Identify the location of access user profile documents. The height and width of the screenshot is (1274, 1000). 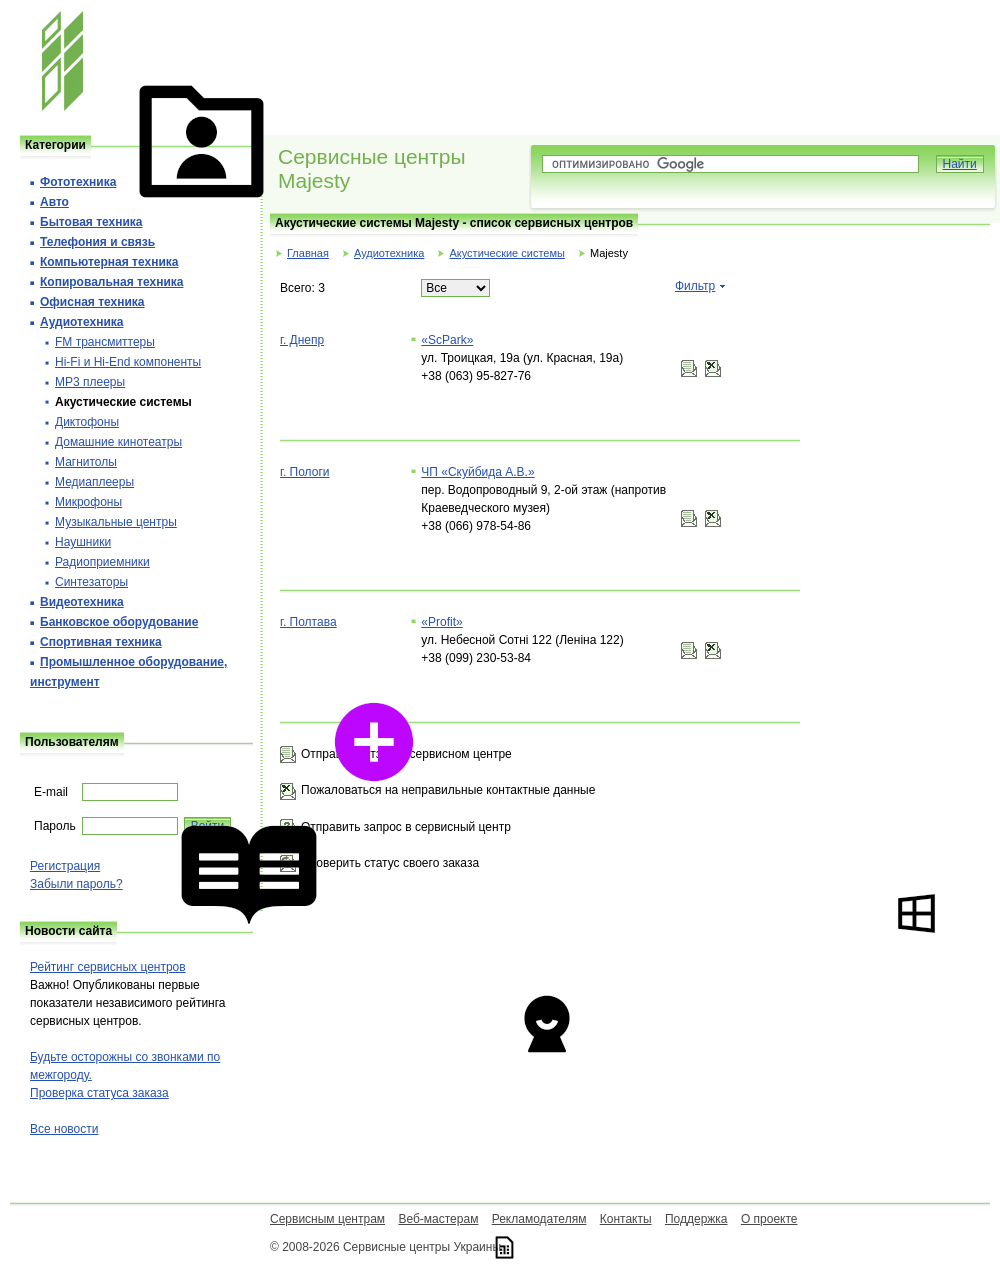
(201, 141).